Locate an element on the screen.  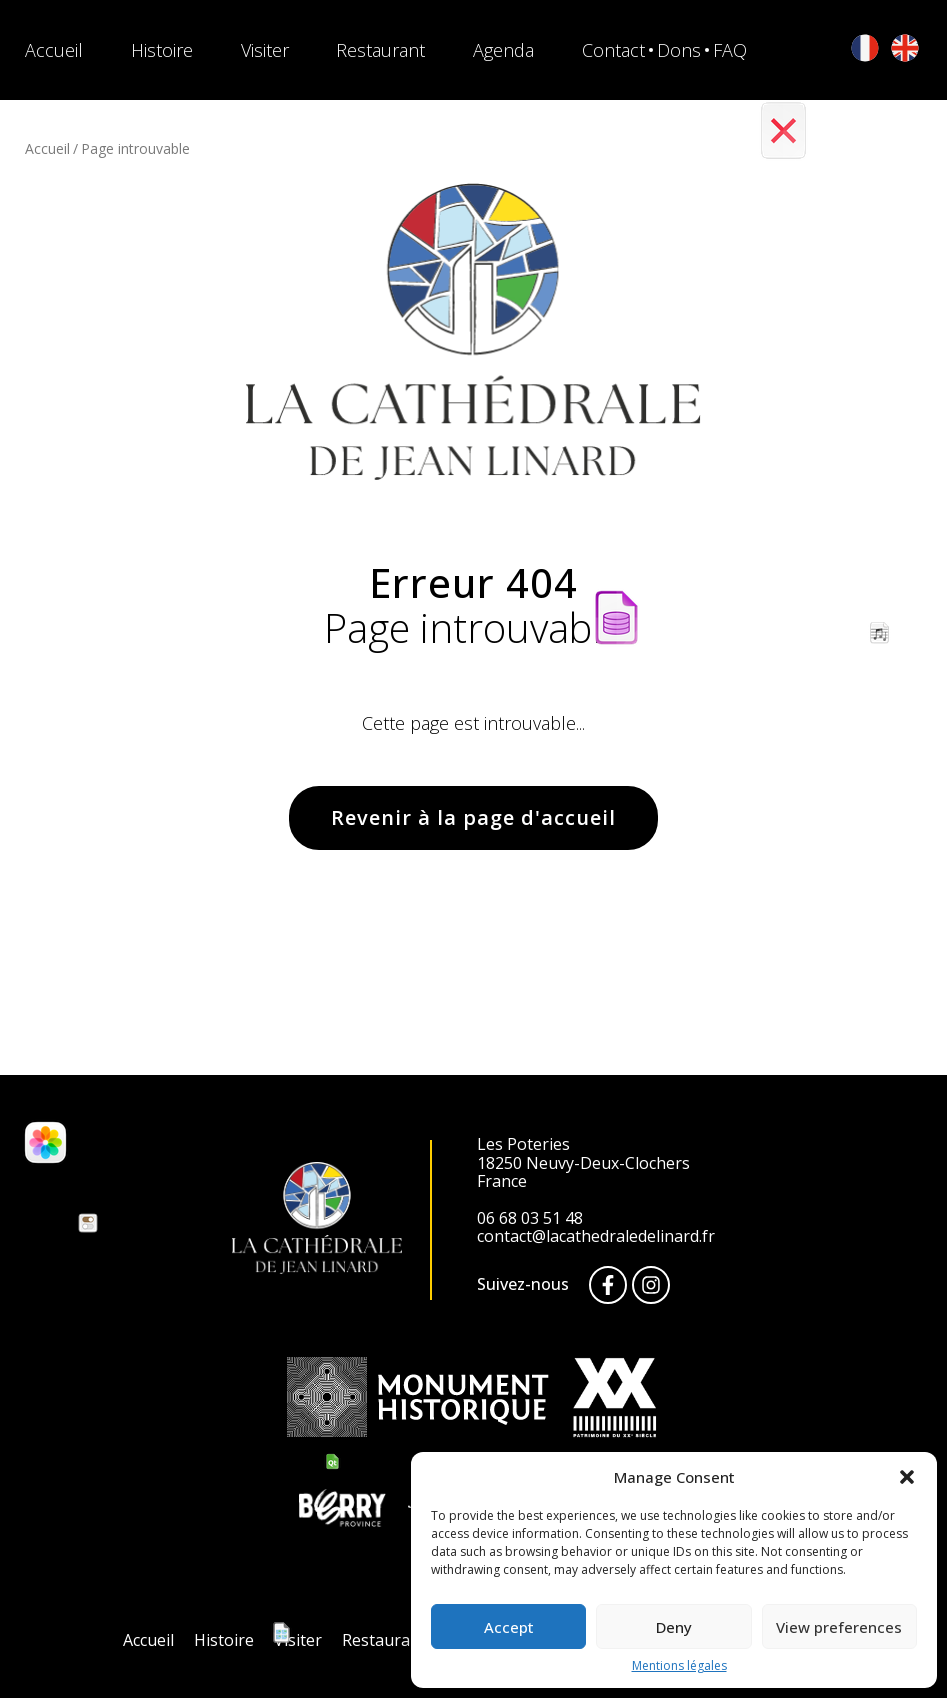
a QML source code file is located at coordinates (332, 1461).